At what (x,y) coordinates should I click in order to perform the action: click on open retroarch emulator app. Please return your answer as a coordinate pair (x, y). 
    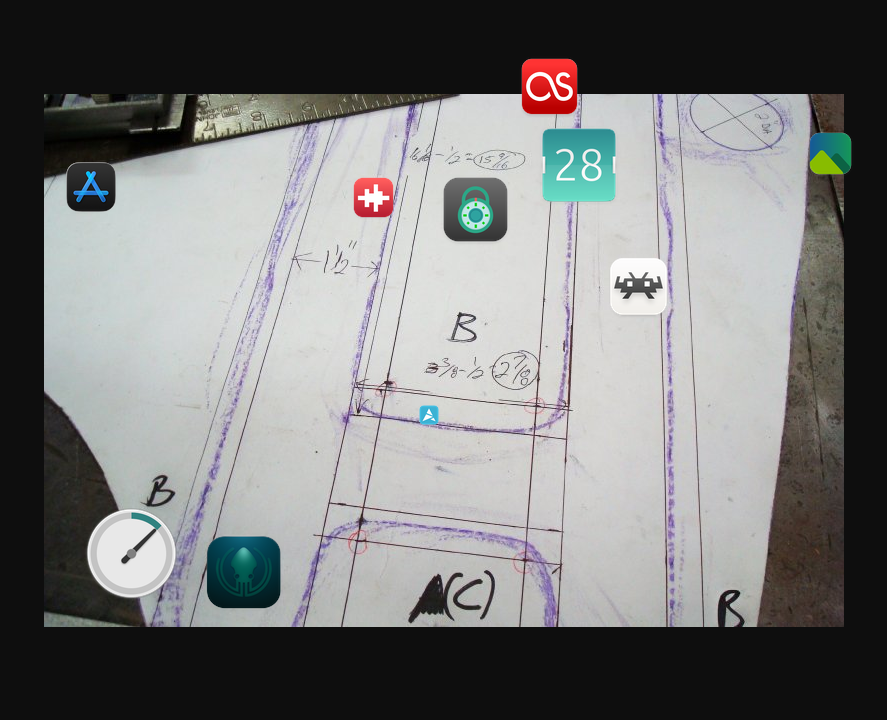
    Looking at the image, I should click on (638, 286).